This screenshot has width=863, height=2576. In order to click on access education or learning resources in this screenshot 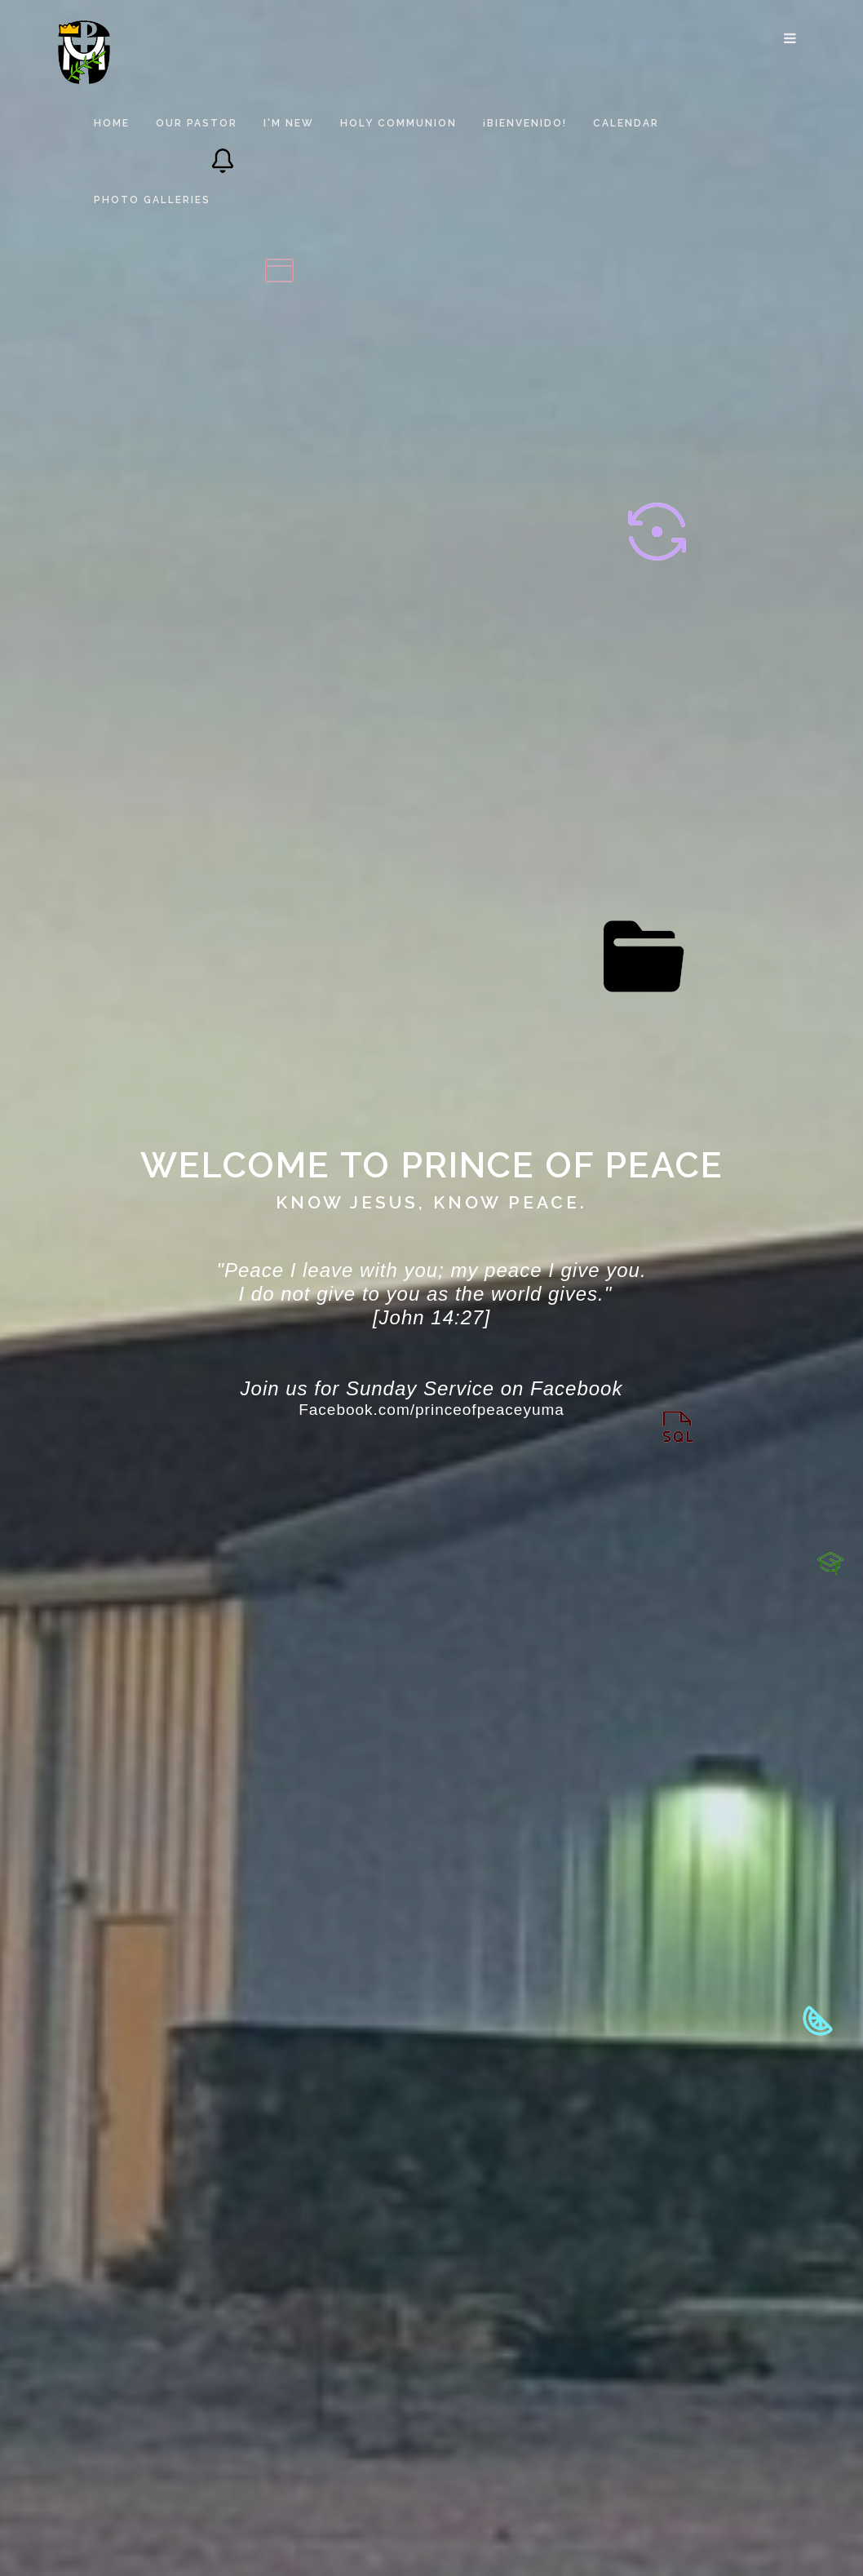, I will do `click(830, 1563)`.